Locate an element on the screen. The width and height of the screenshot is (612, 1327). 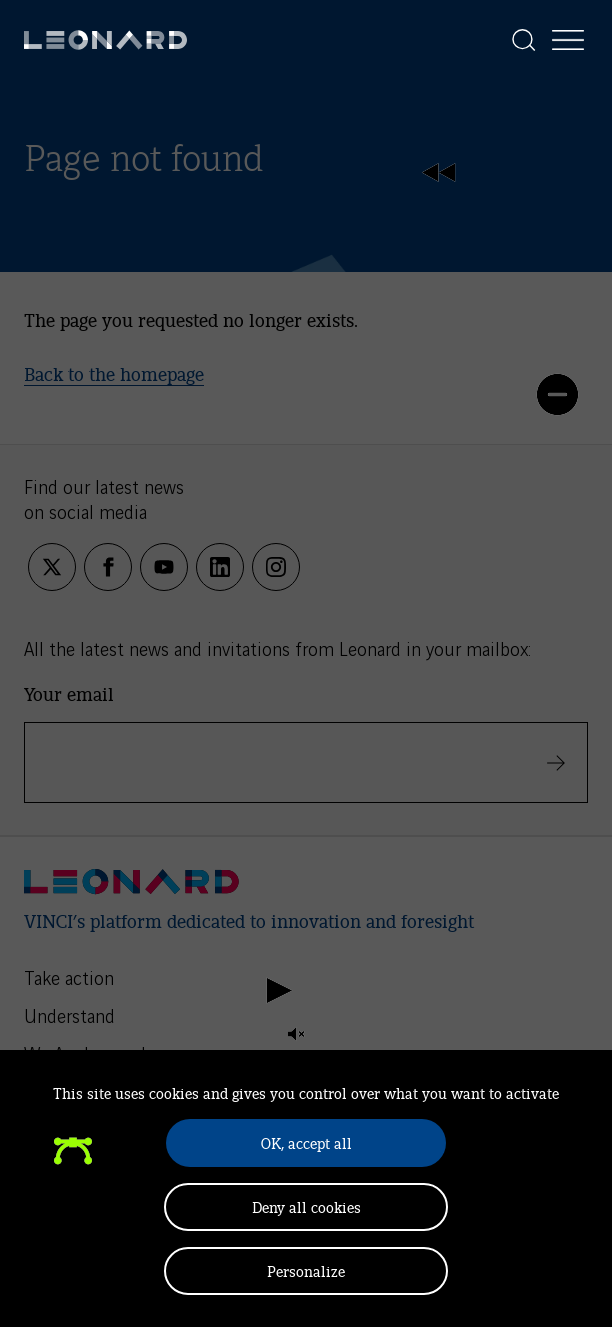
remove an item from a list or cart is located at coordinates (557, 394).